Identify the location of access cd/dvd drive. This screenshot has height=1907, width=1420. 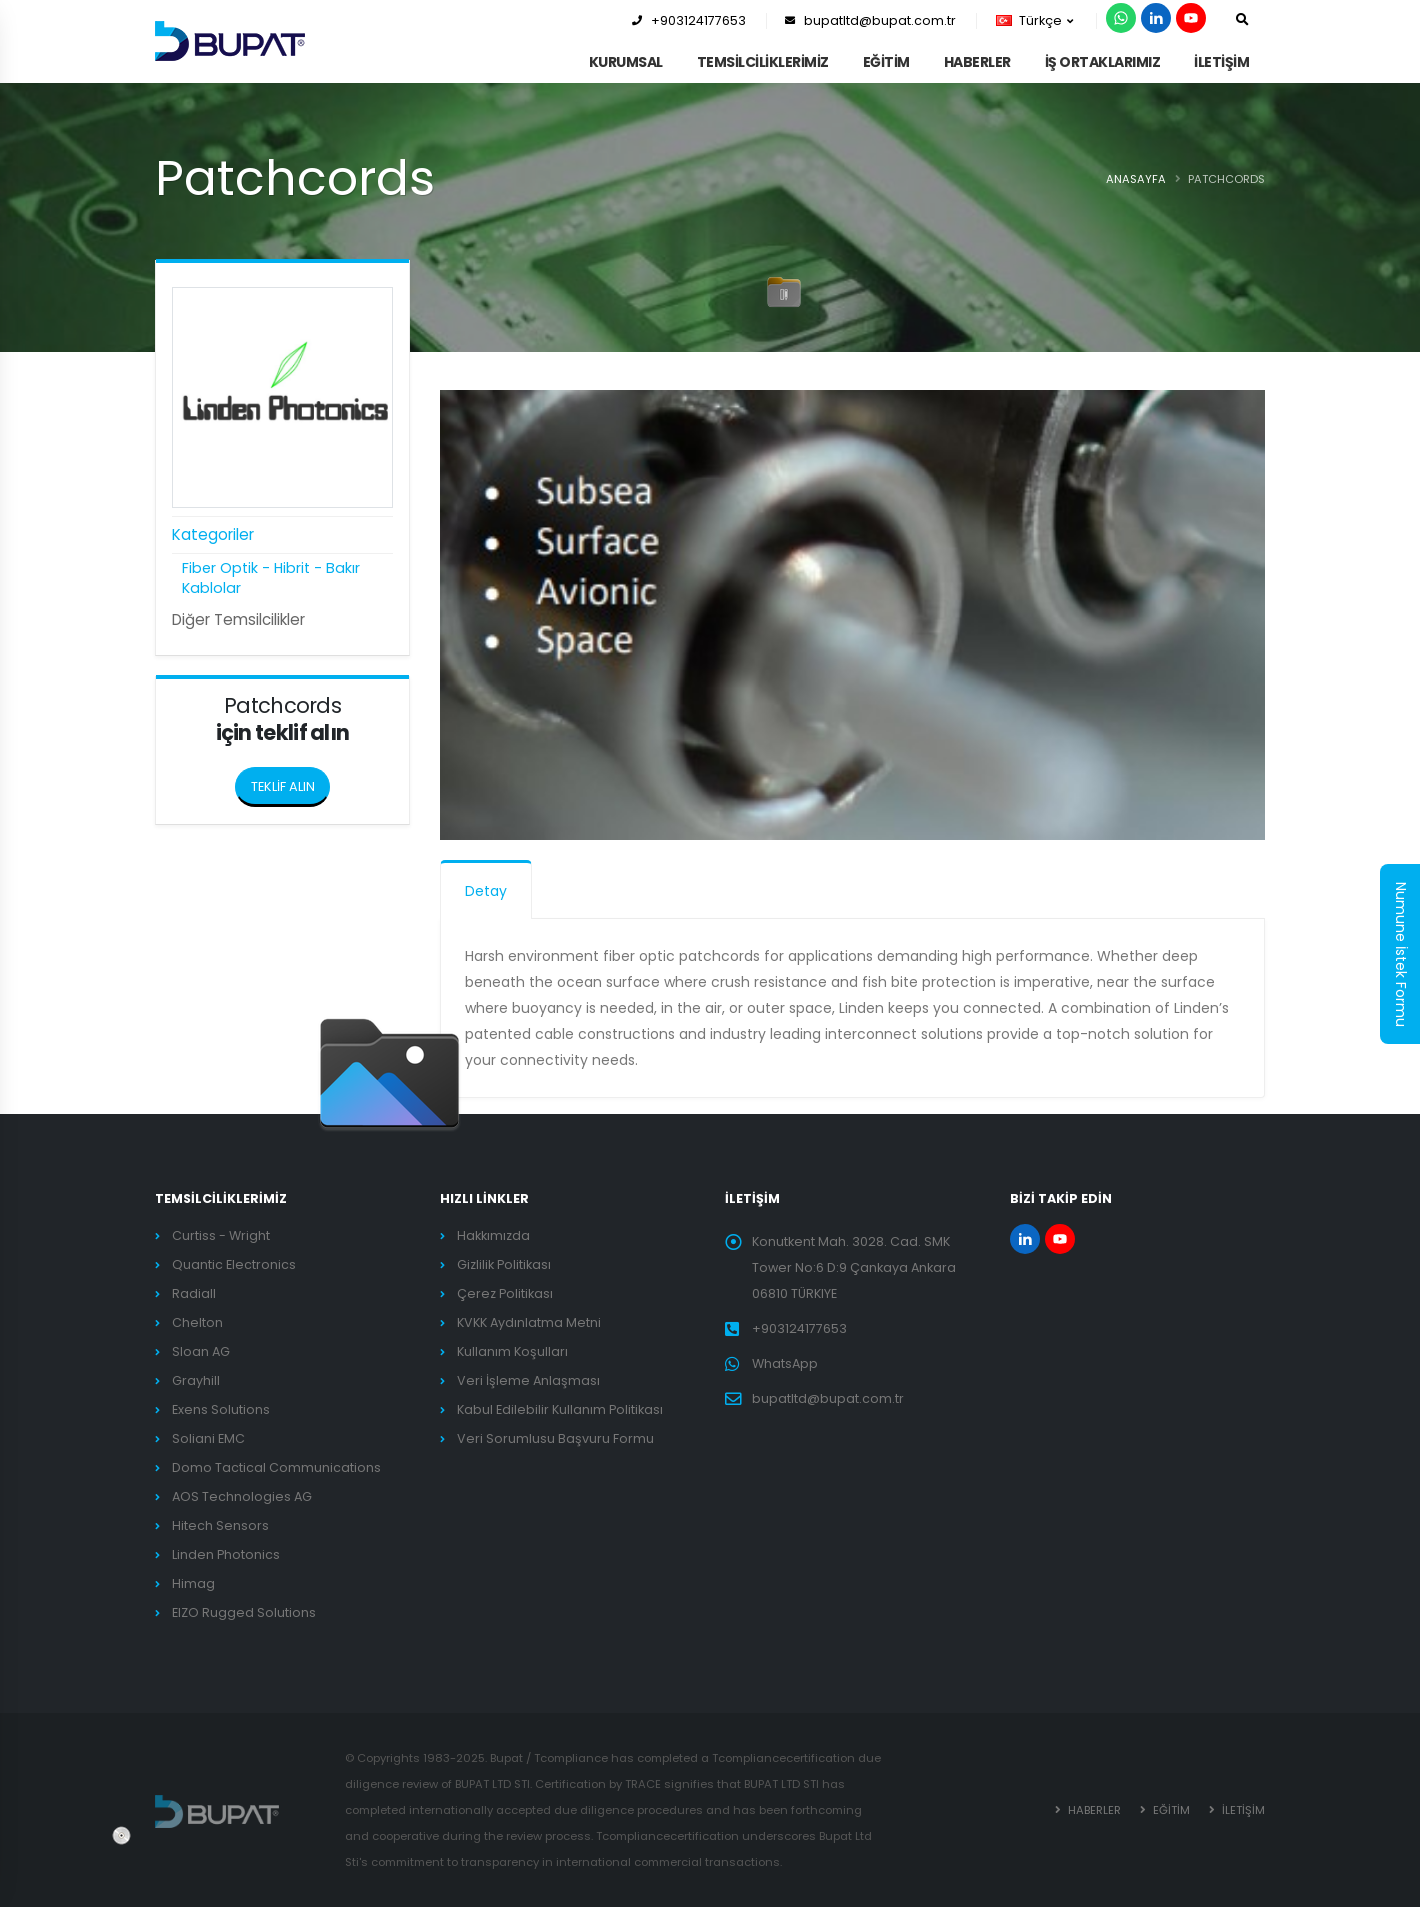
(121, 1835).